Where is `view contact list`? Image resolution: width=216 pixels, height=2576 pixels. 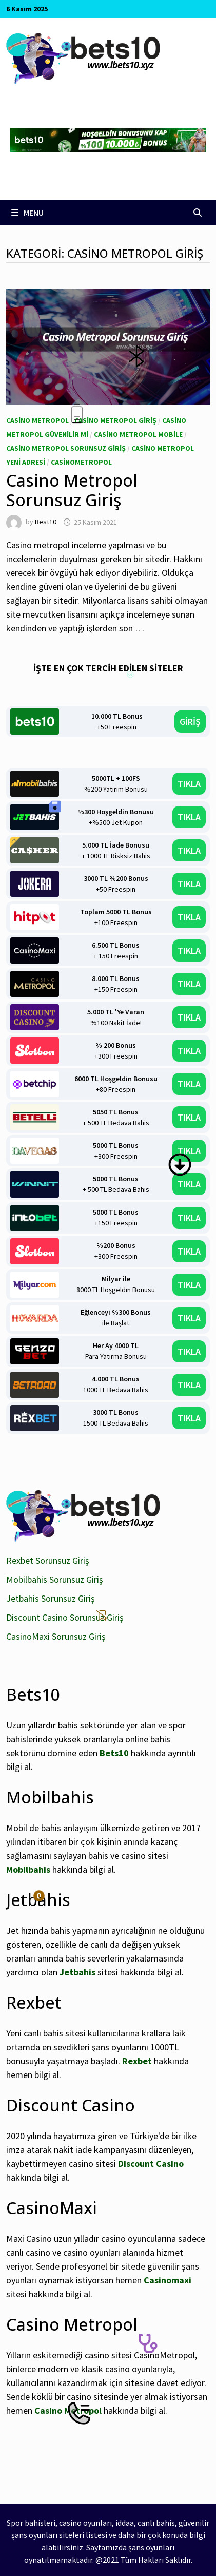 view contact list is located at coordinates (80, 2413).